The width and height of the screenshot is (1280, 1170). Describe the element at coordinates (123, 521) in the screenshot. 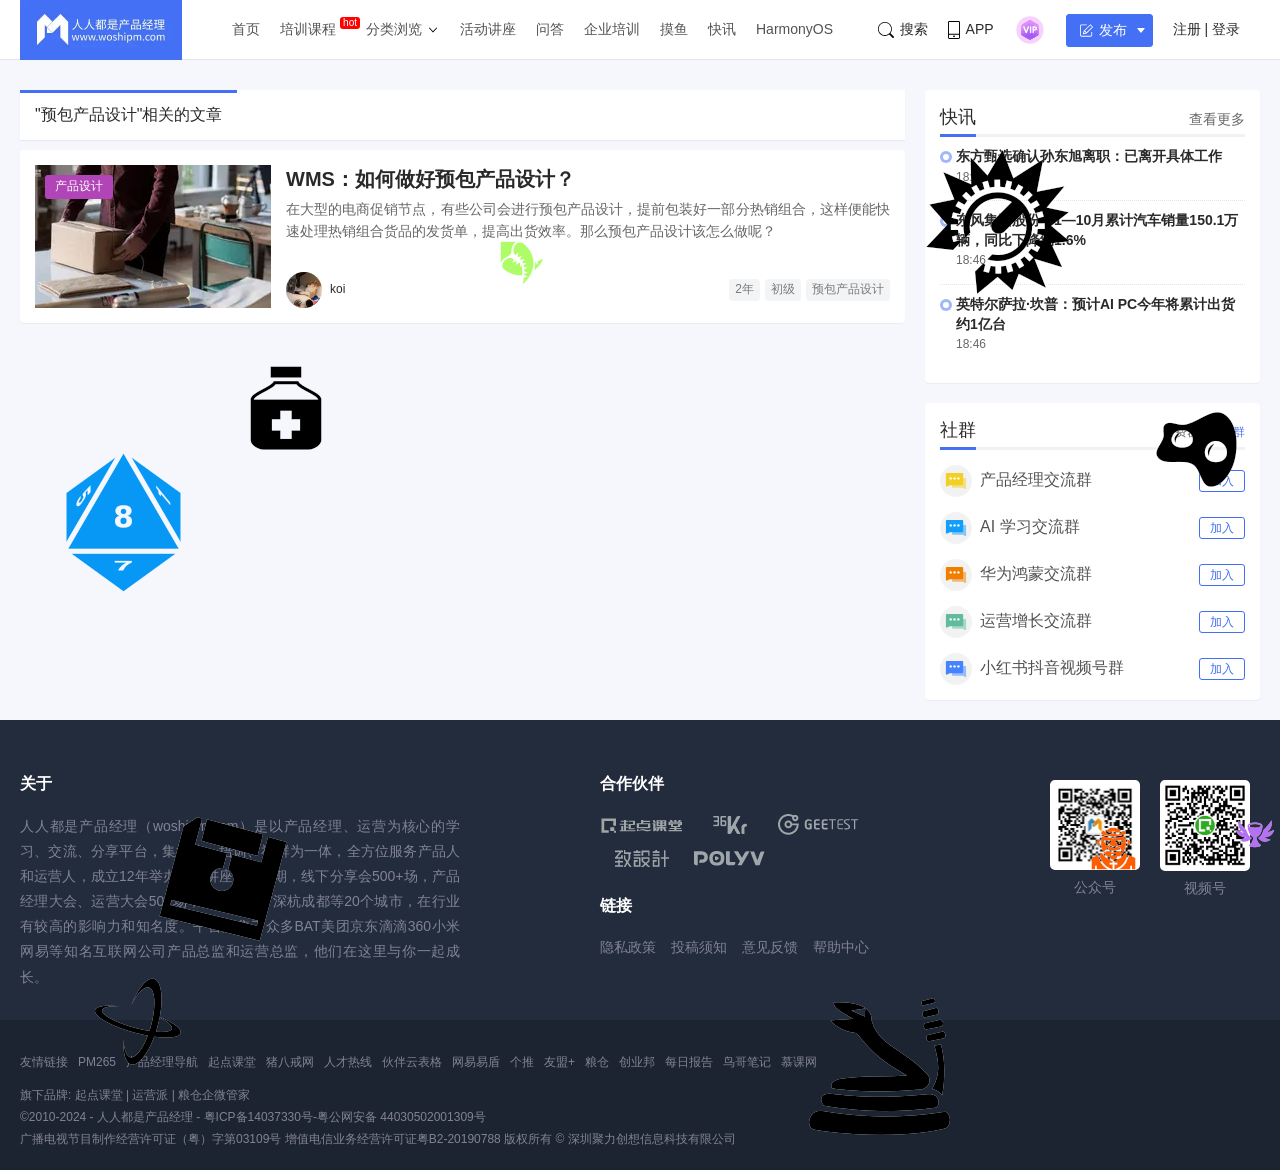

I see `roll a d8 die in-game` at that location.